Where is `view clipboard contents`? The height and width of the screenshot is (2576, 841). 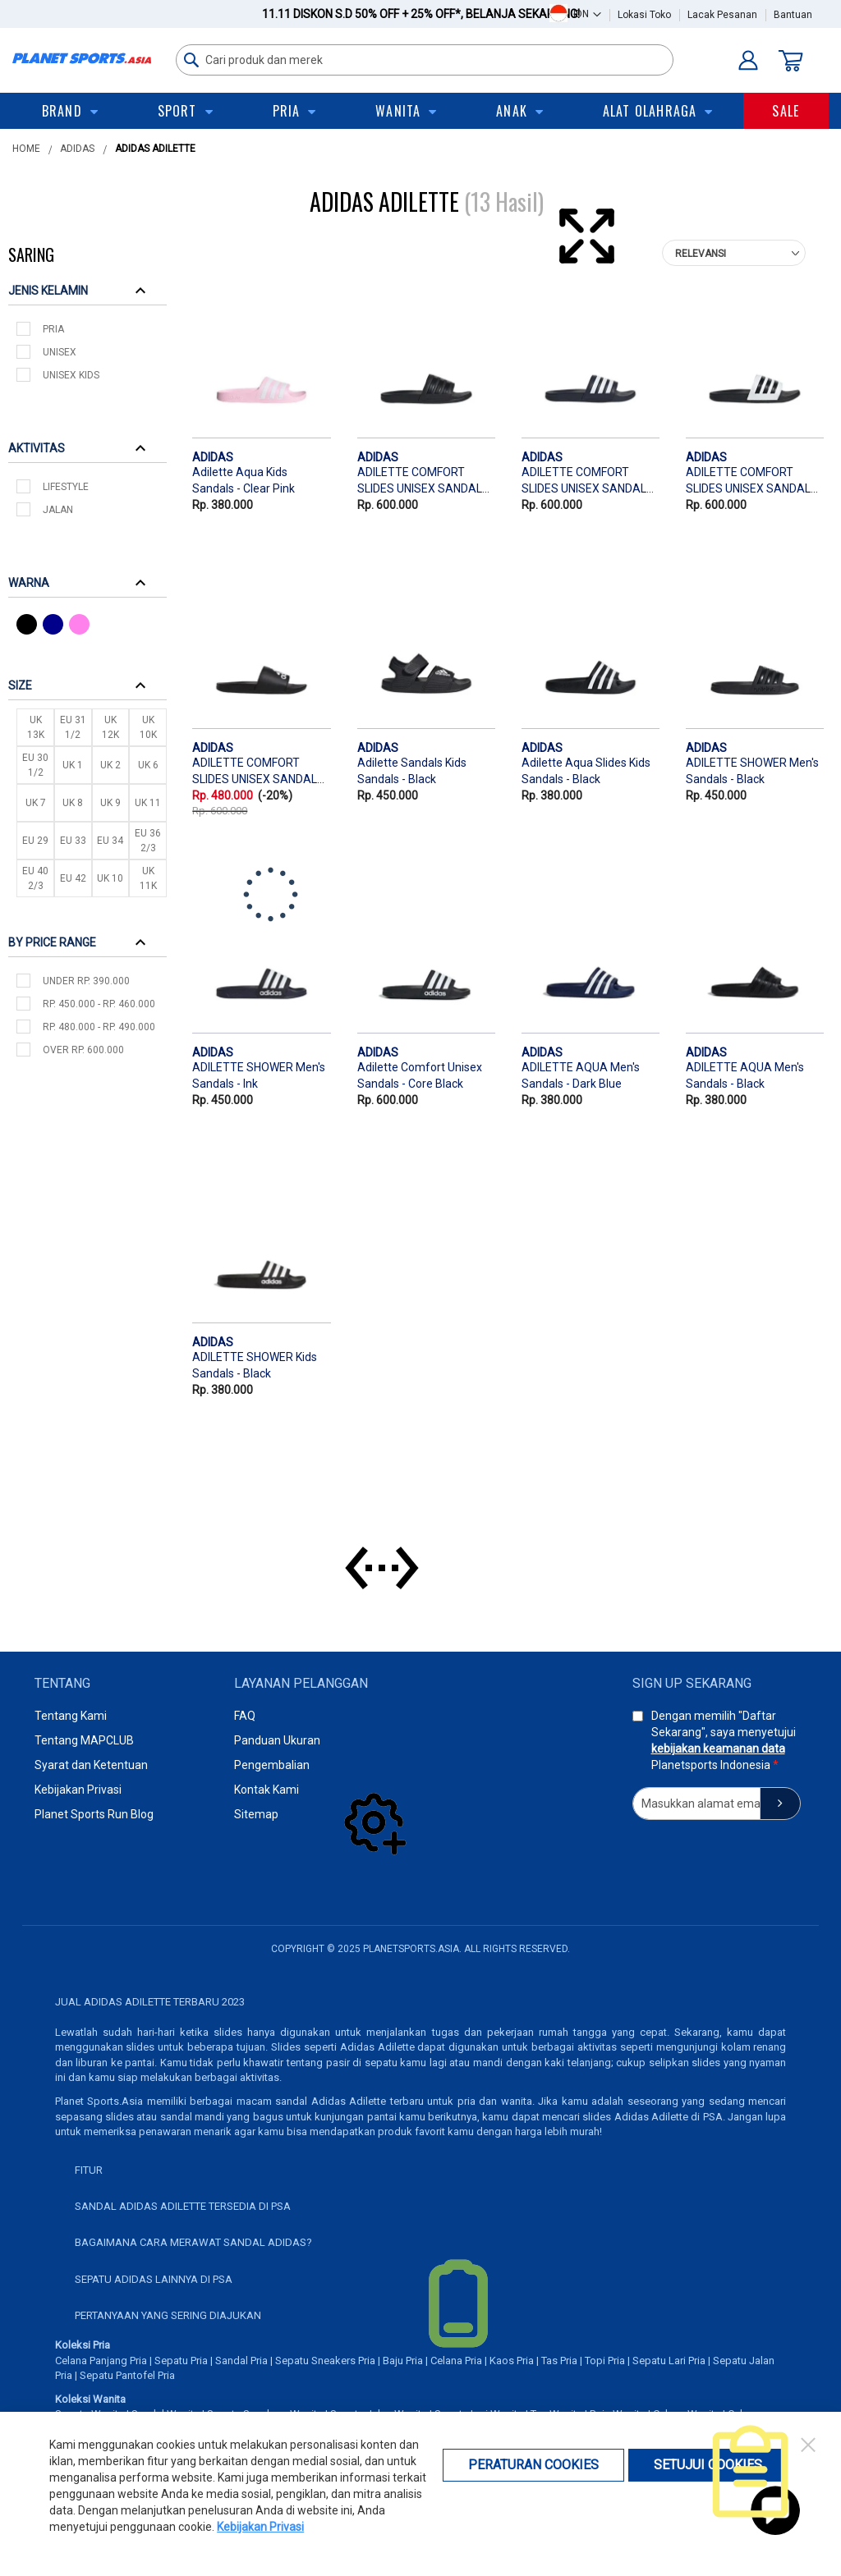 view clipboard contents is located at coordinates (750, 2473).